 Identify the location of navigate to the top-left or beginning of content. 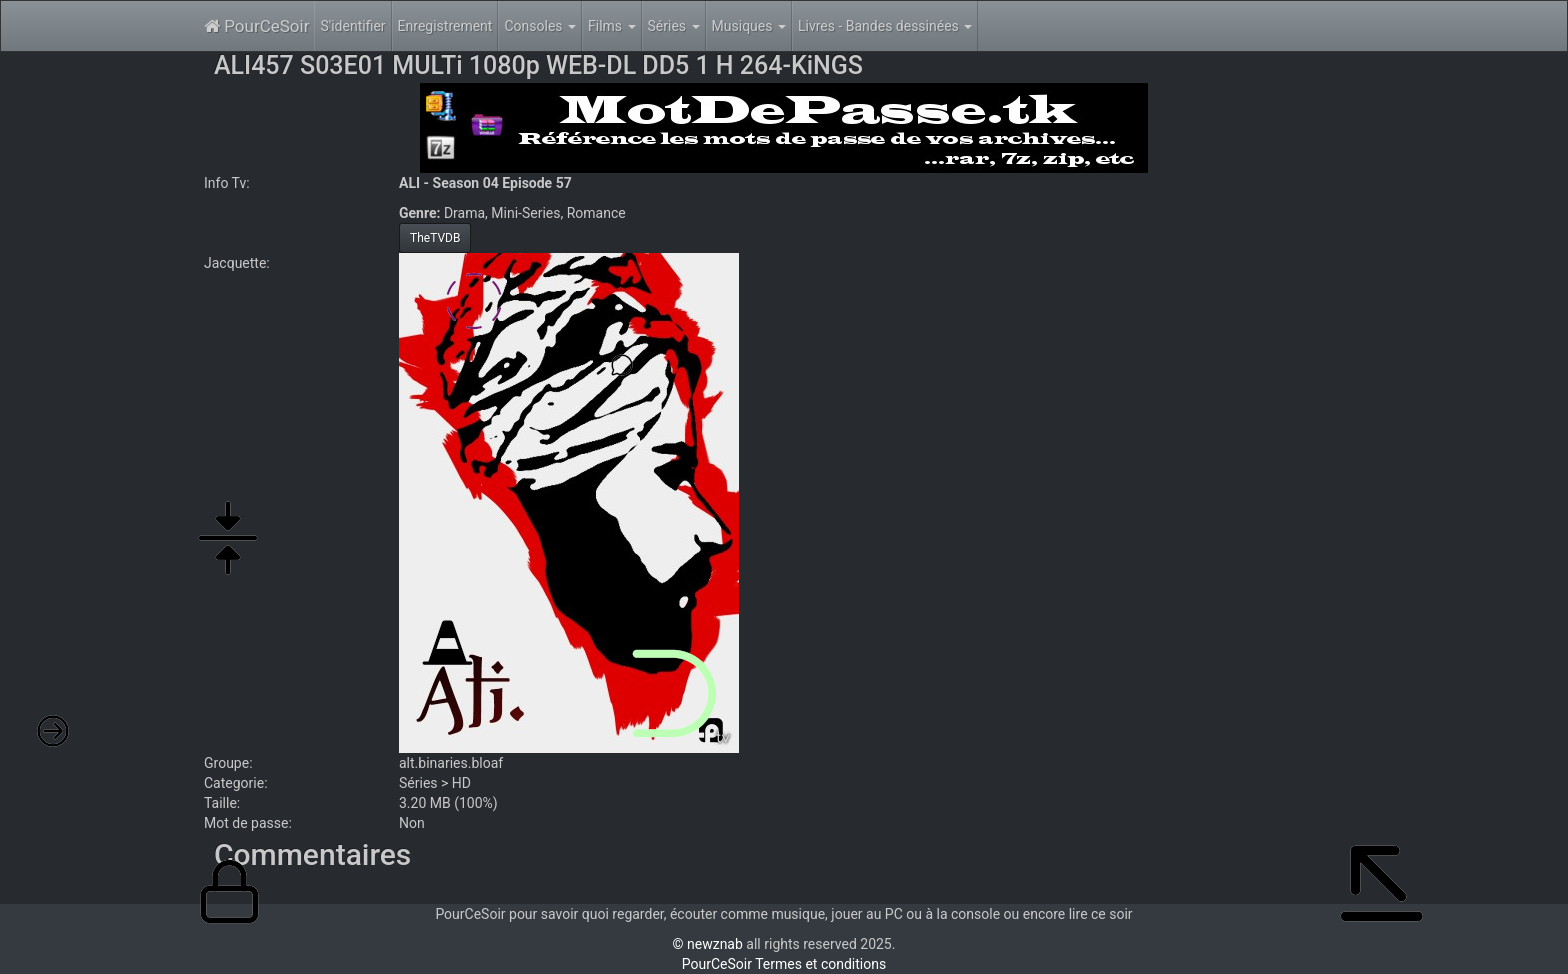
(1378, 883).